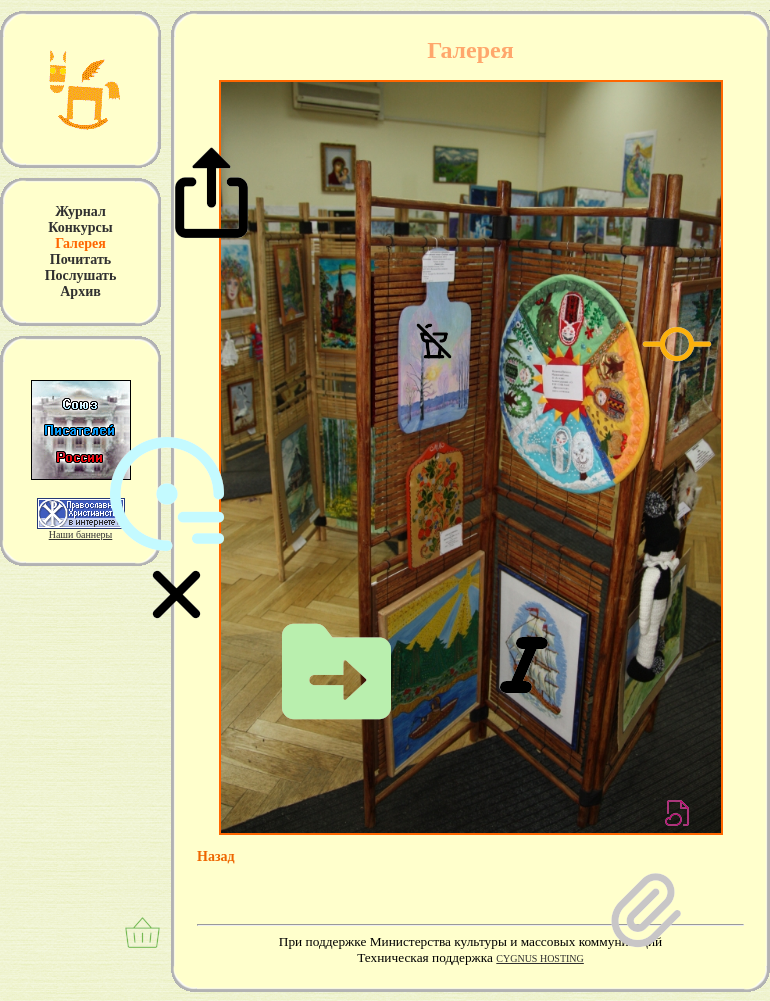 This screenshot has height=1001, width=770. I want to click on apply italic formatting to selected text, so click(524, 669).